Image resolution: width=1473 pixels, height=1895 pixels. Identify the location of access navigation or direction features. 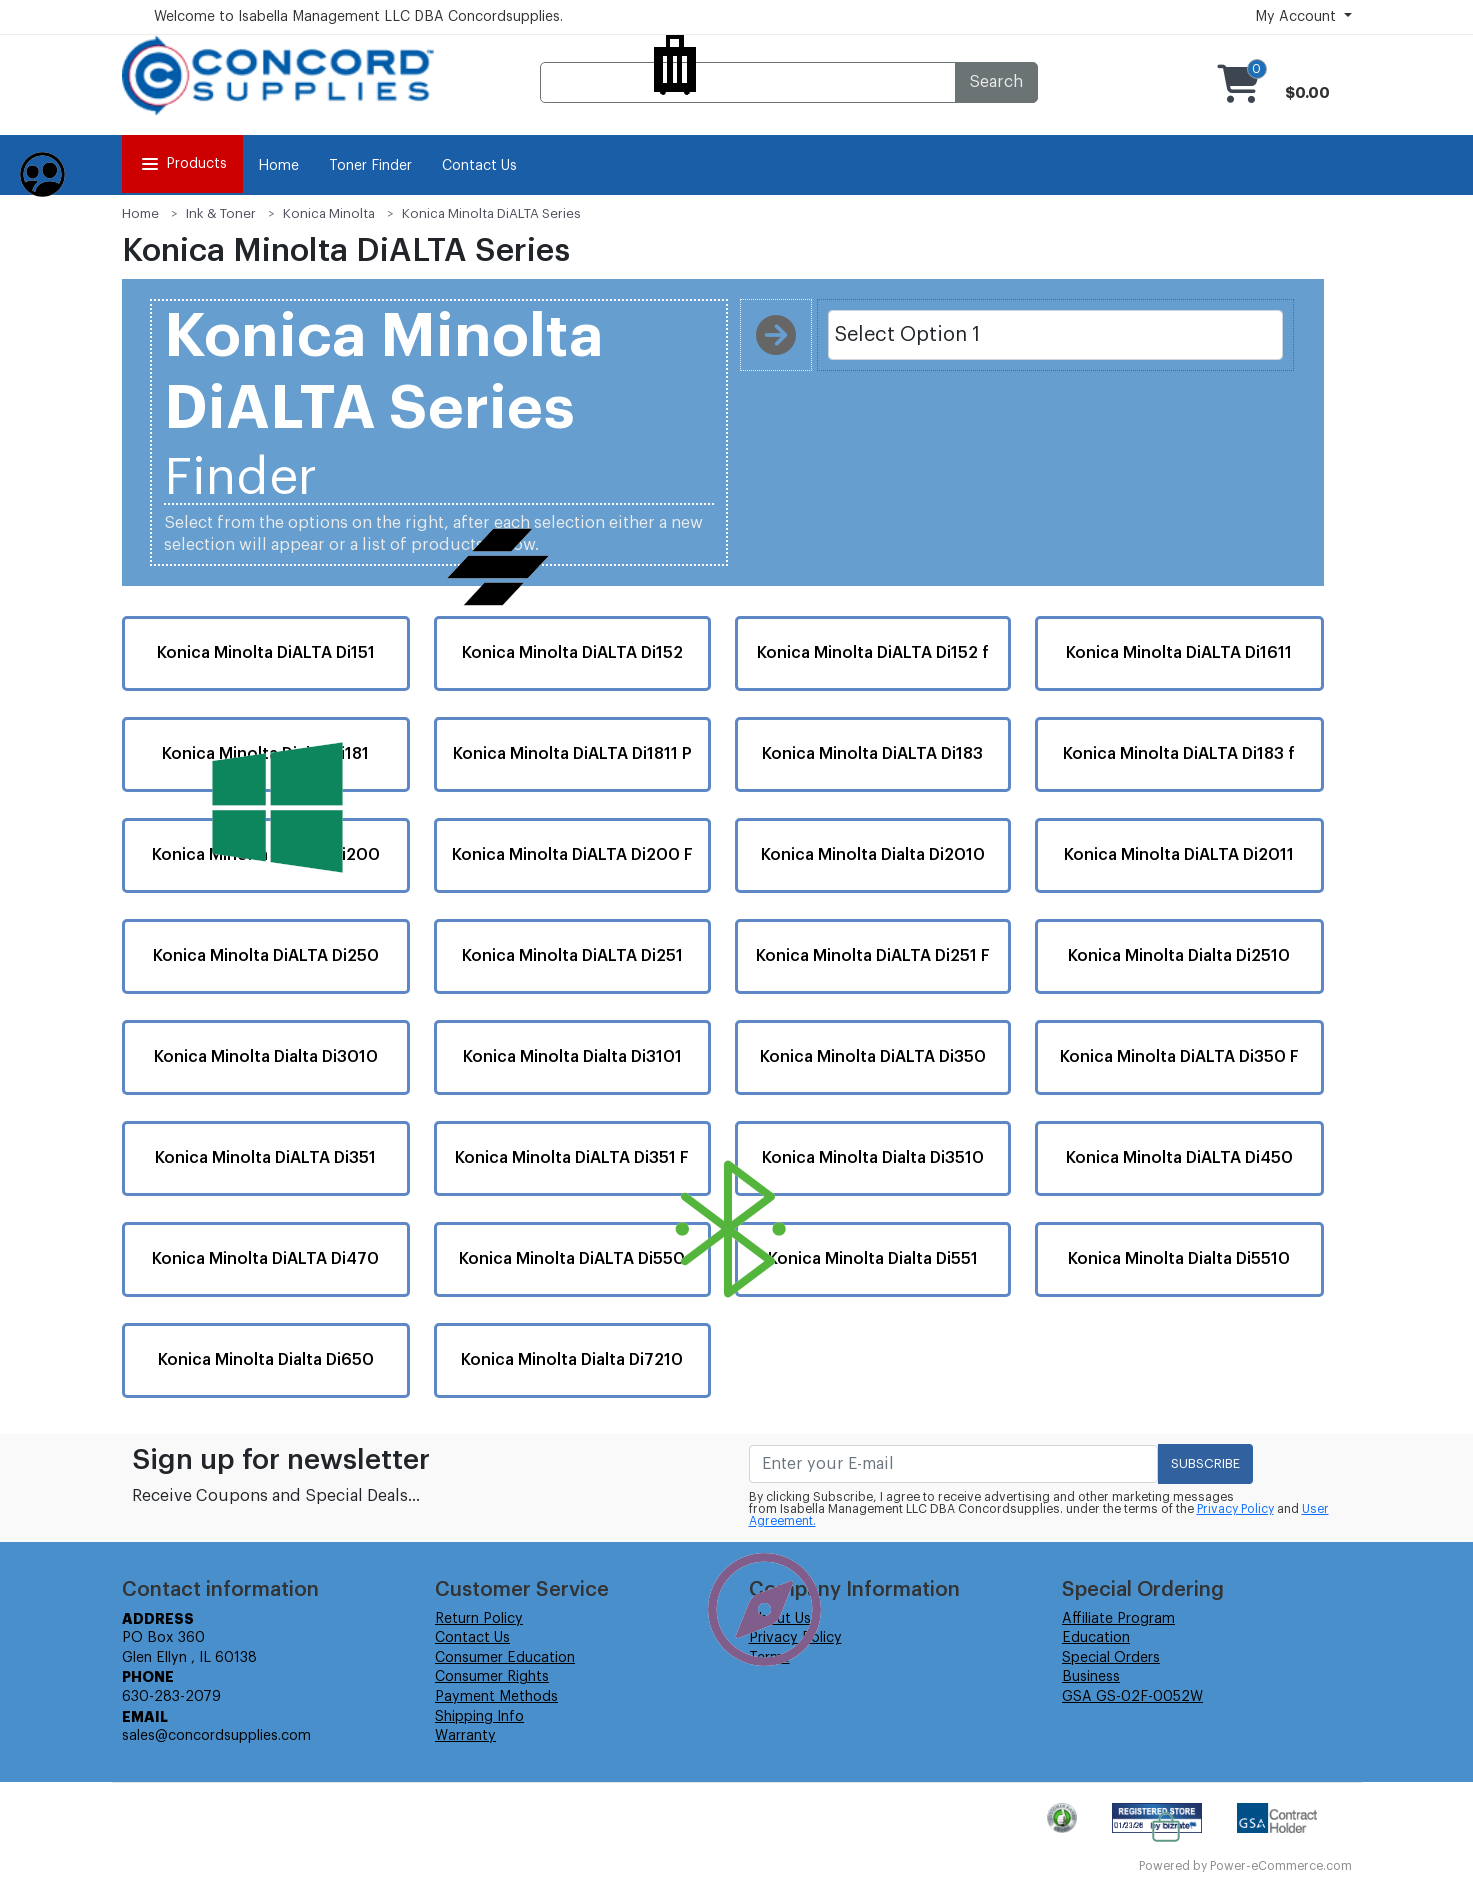
(764, 1609).